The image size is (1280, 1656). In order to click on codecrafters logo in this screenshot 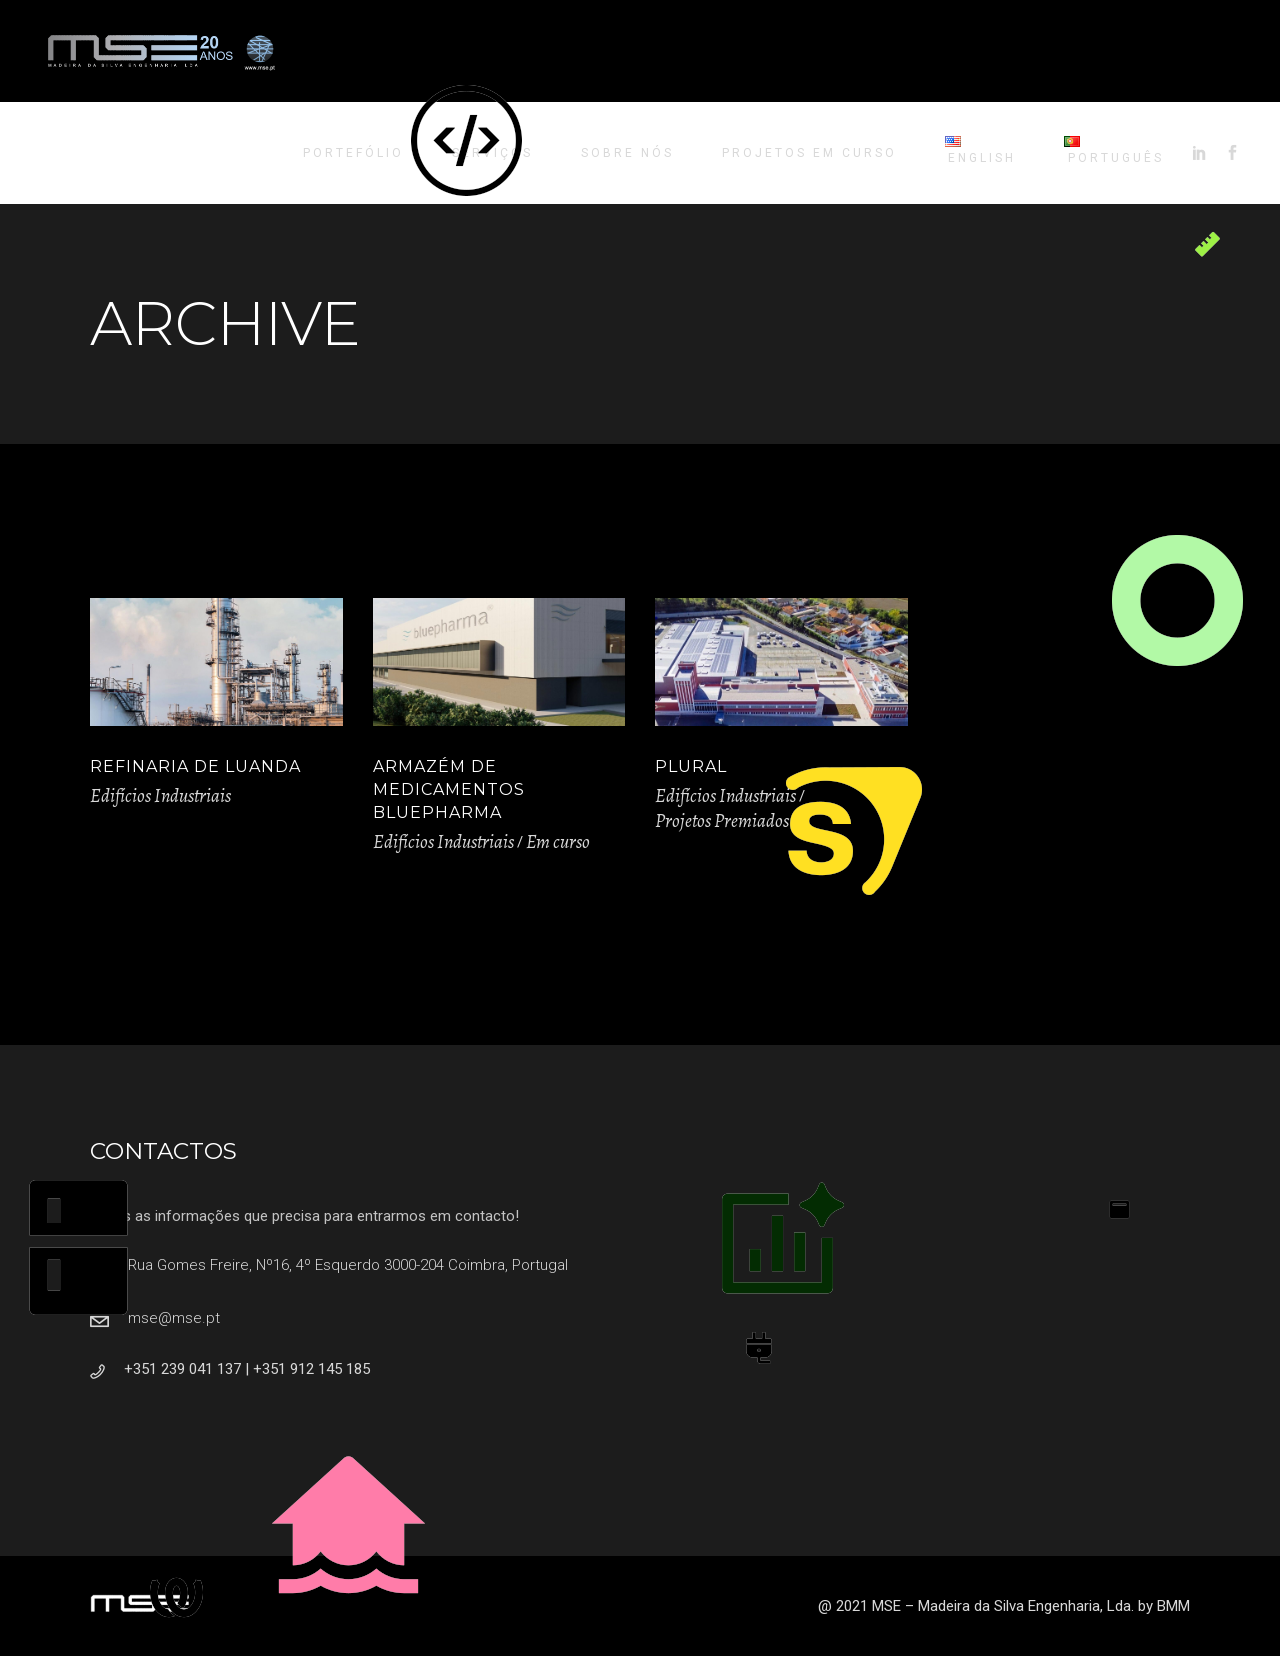, I will do `click(466, 140)`.